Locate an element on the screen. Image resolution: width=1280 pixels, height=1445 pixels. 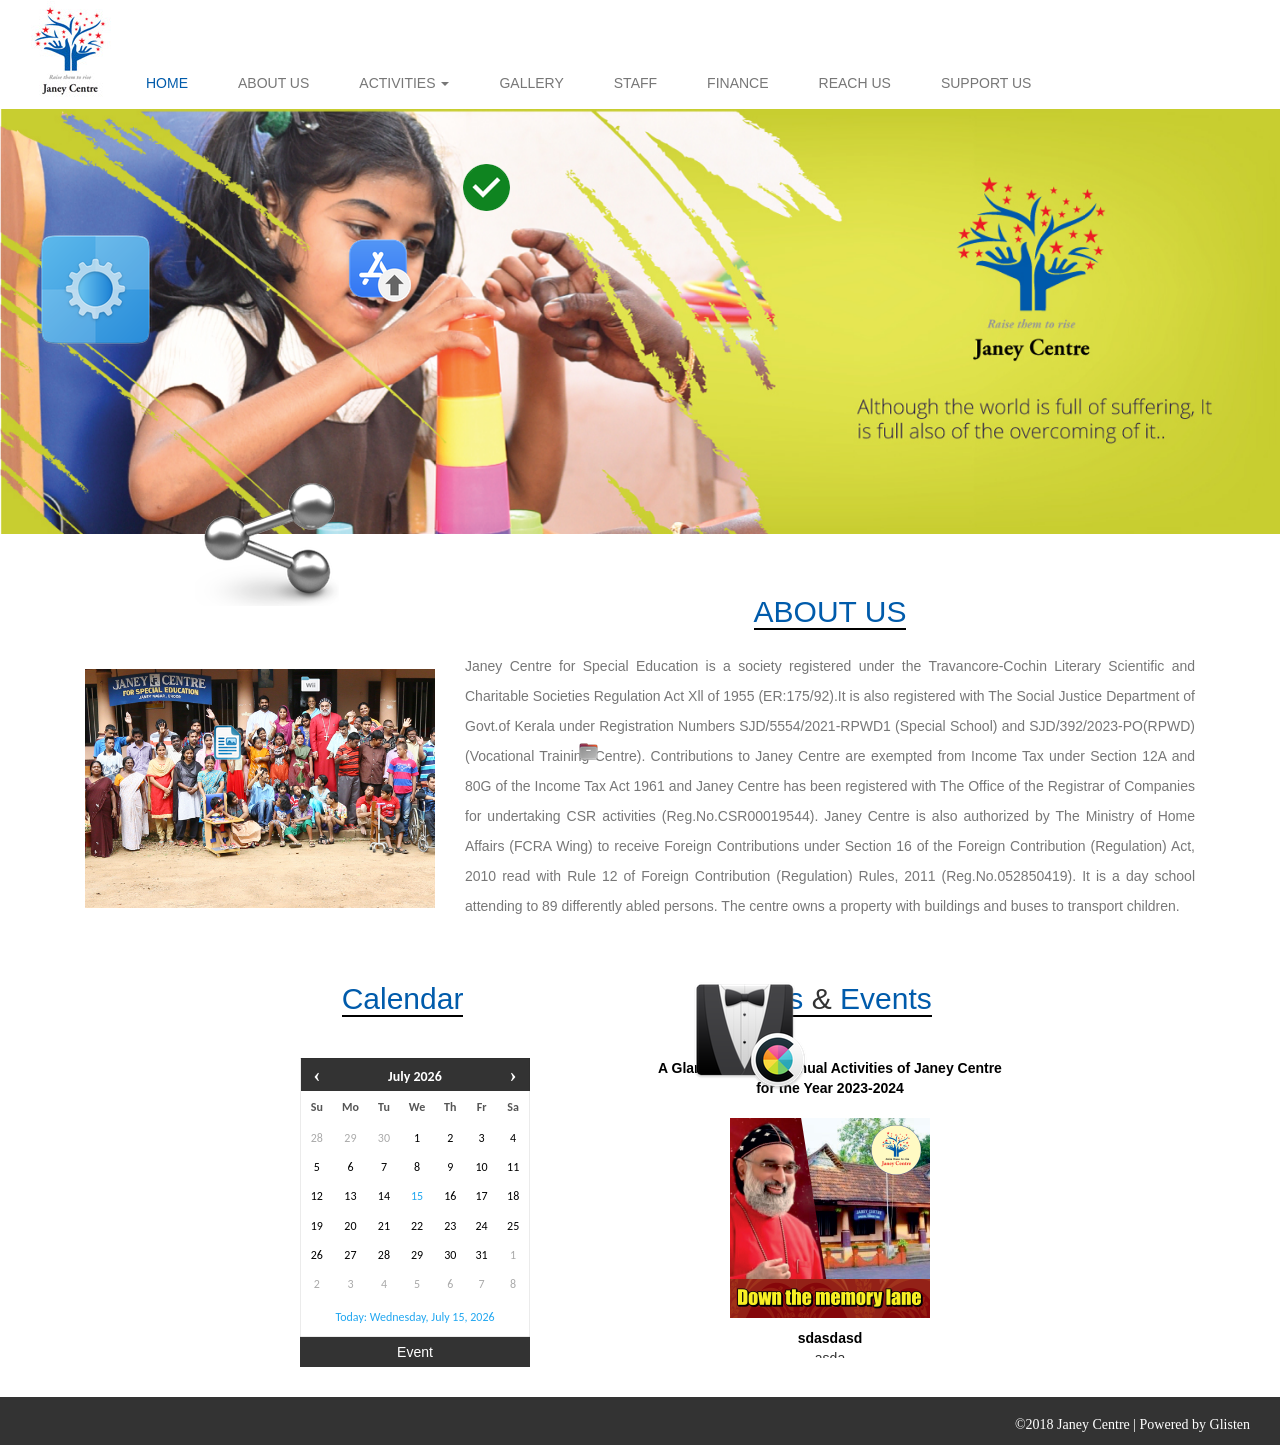
open the file manager application is located at coordinates (588, 751).